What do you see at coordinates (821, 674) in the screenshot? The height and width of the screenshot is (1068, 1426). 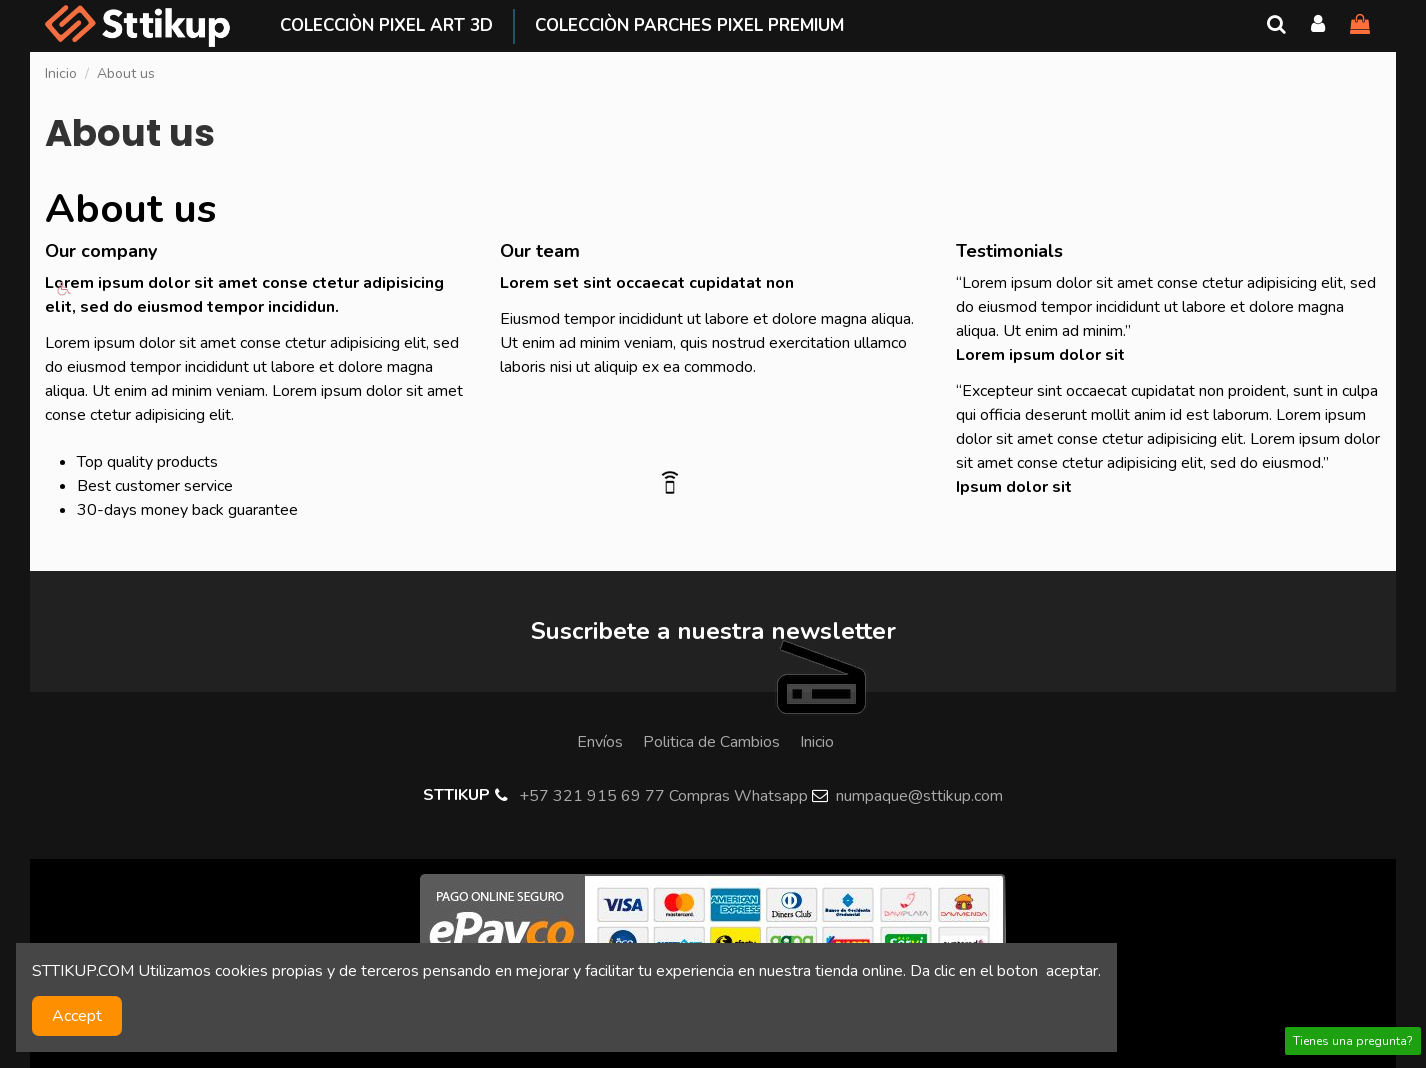 I see `scan a document or image` at bounding box center [821, 674].